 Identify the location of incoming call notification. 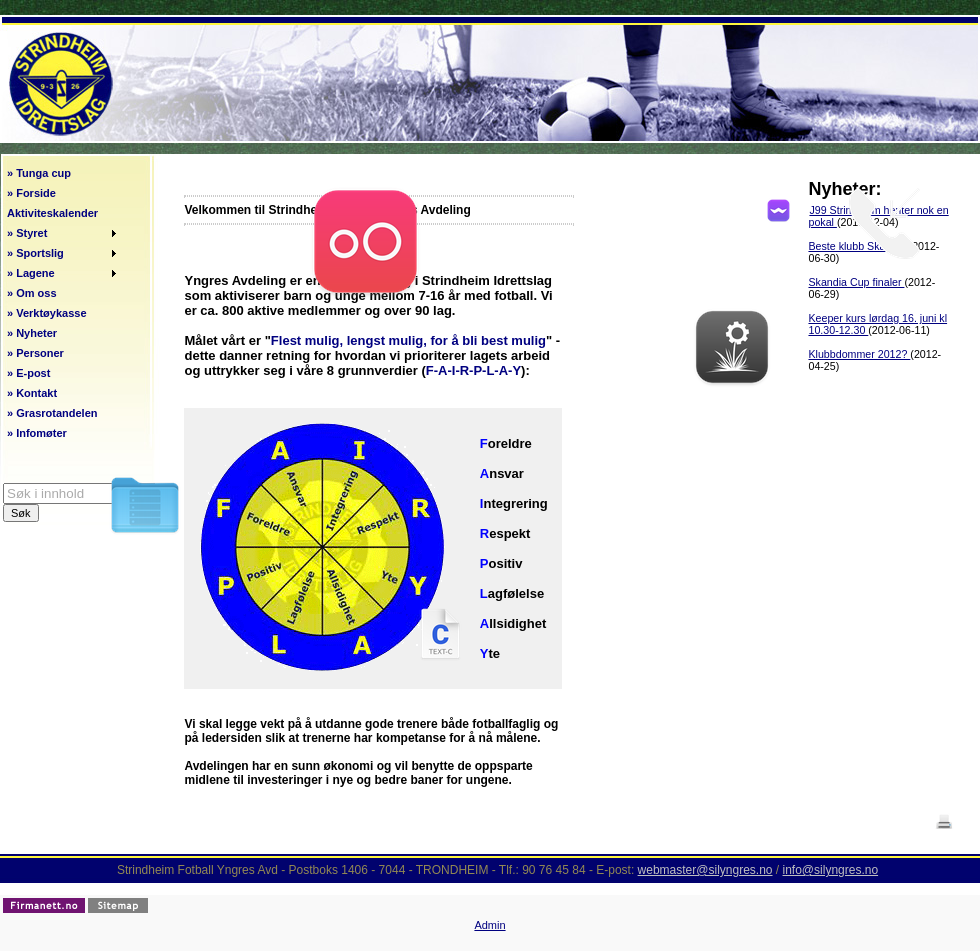
(884, 223).